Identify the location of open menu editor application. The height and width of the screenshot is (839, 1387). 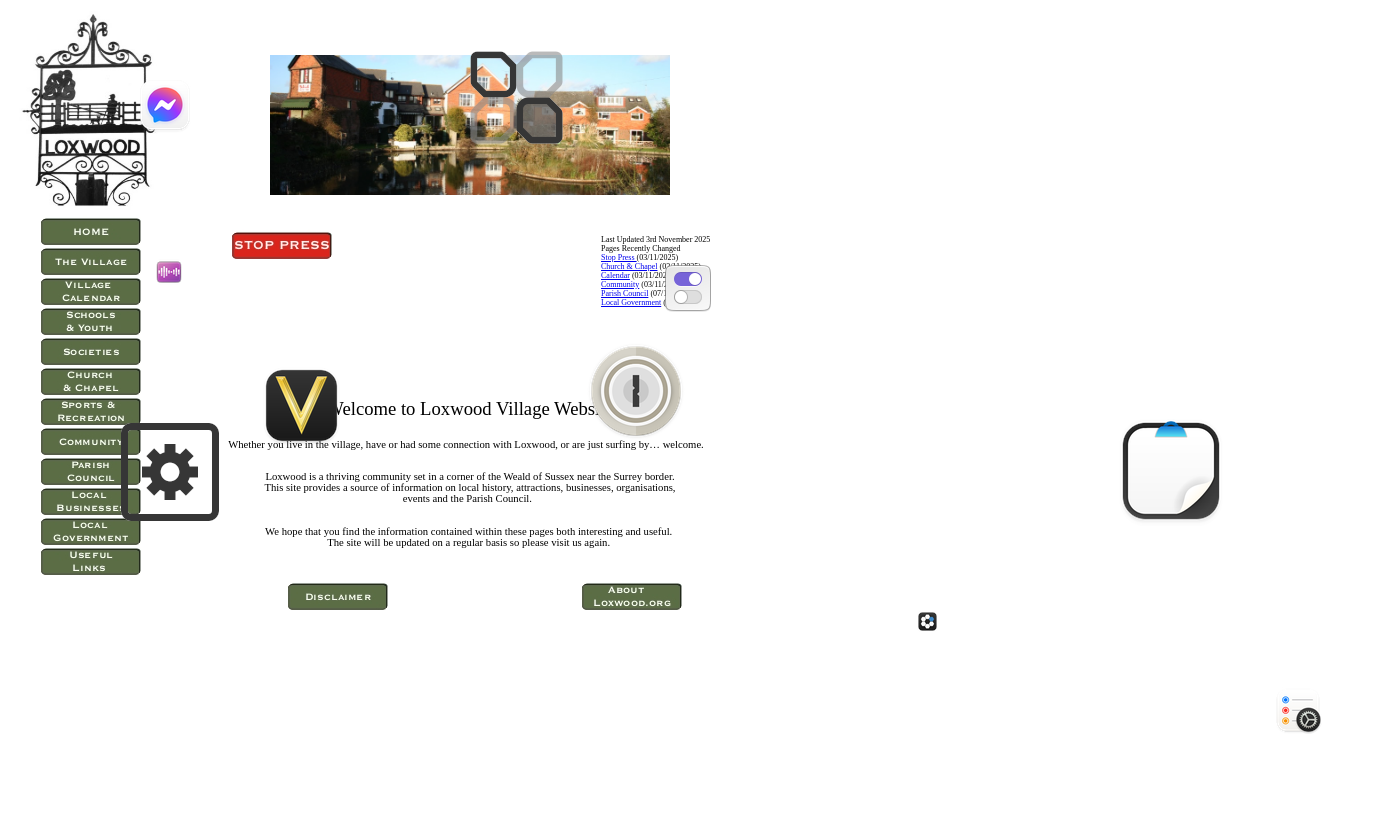
(1298, 710).